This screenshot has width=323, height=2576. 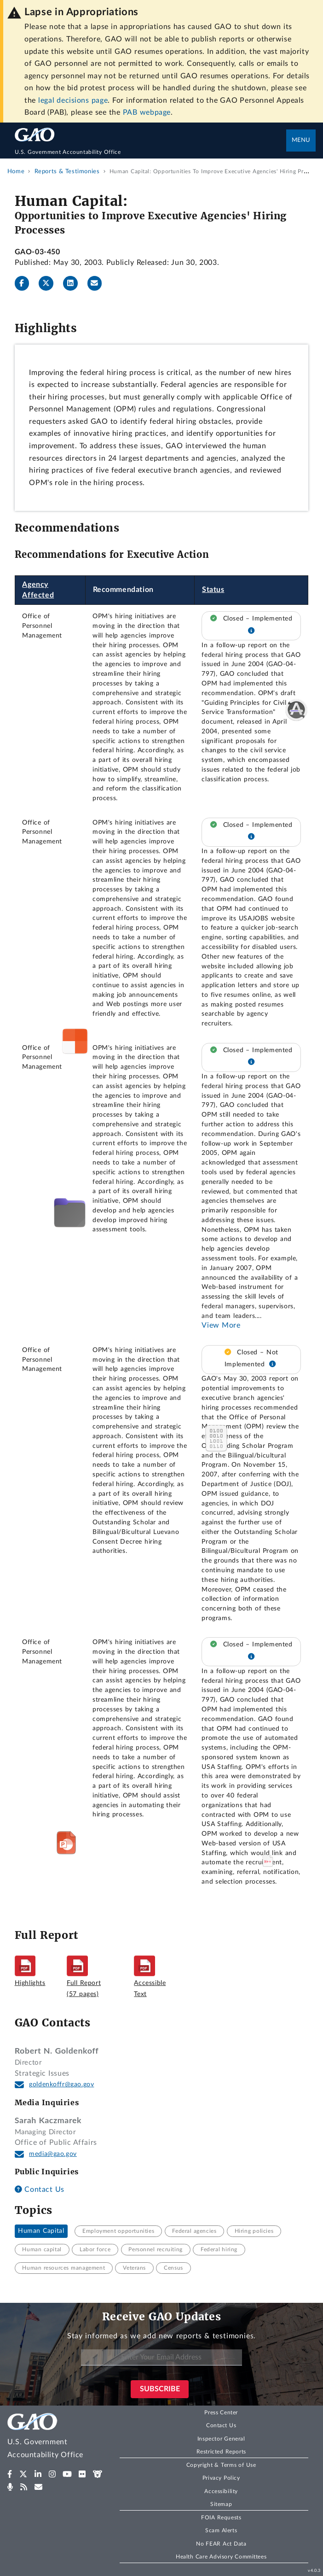 What do you see at coordinates (268, 1861) in the screenshot?
I see `a C++ header file` at bounding box center [268, 1861].